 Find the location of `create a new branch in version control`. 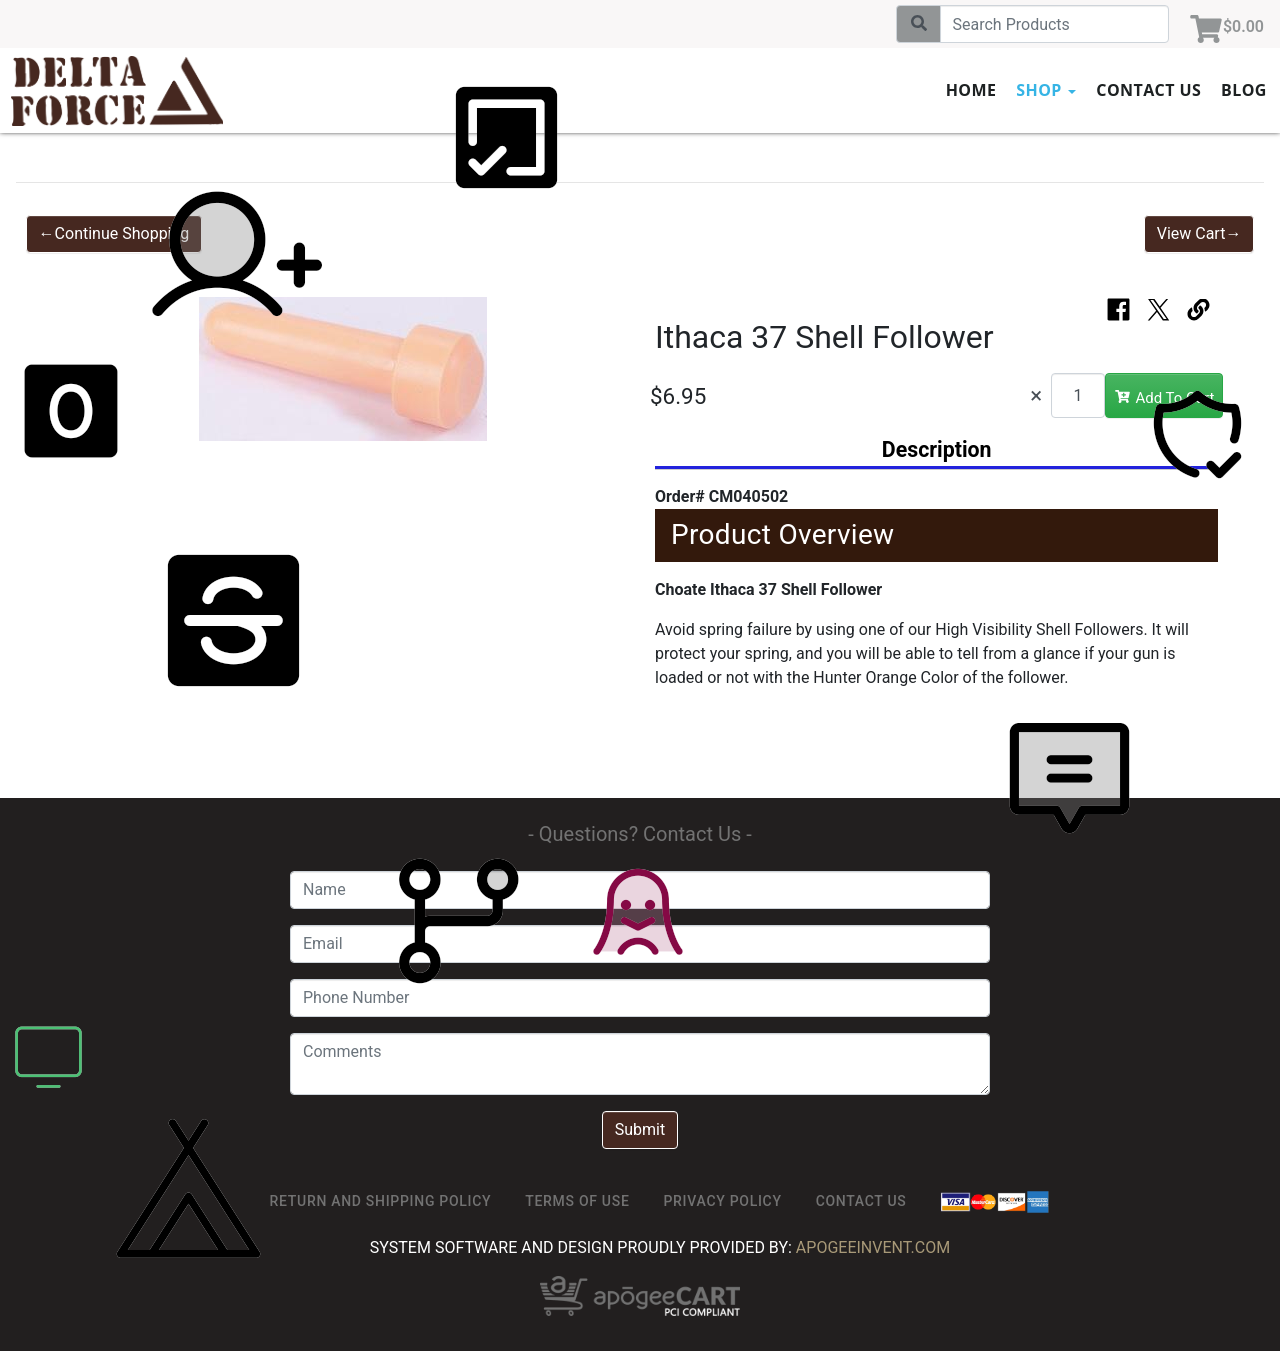

create a new branch in version control is located at coordinates (451, 921).